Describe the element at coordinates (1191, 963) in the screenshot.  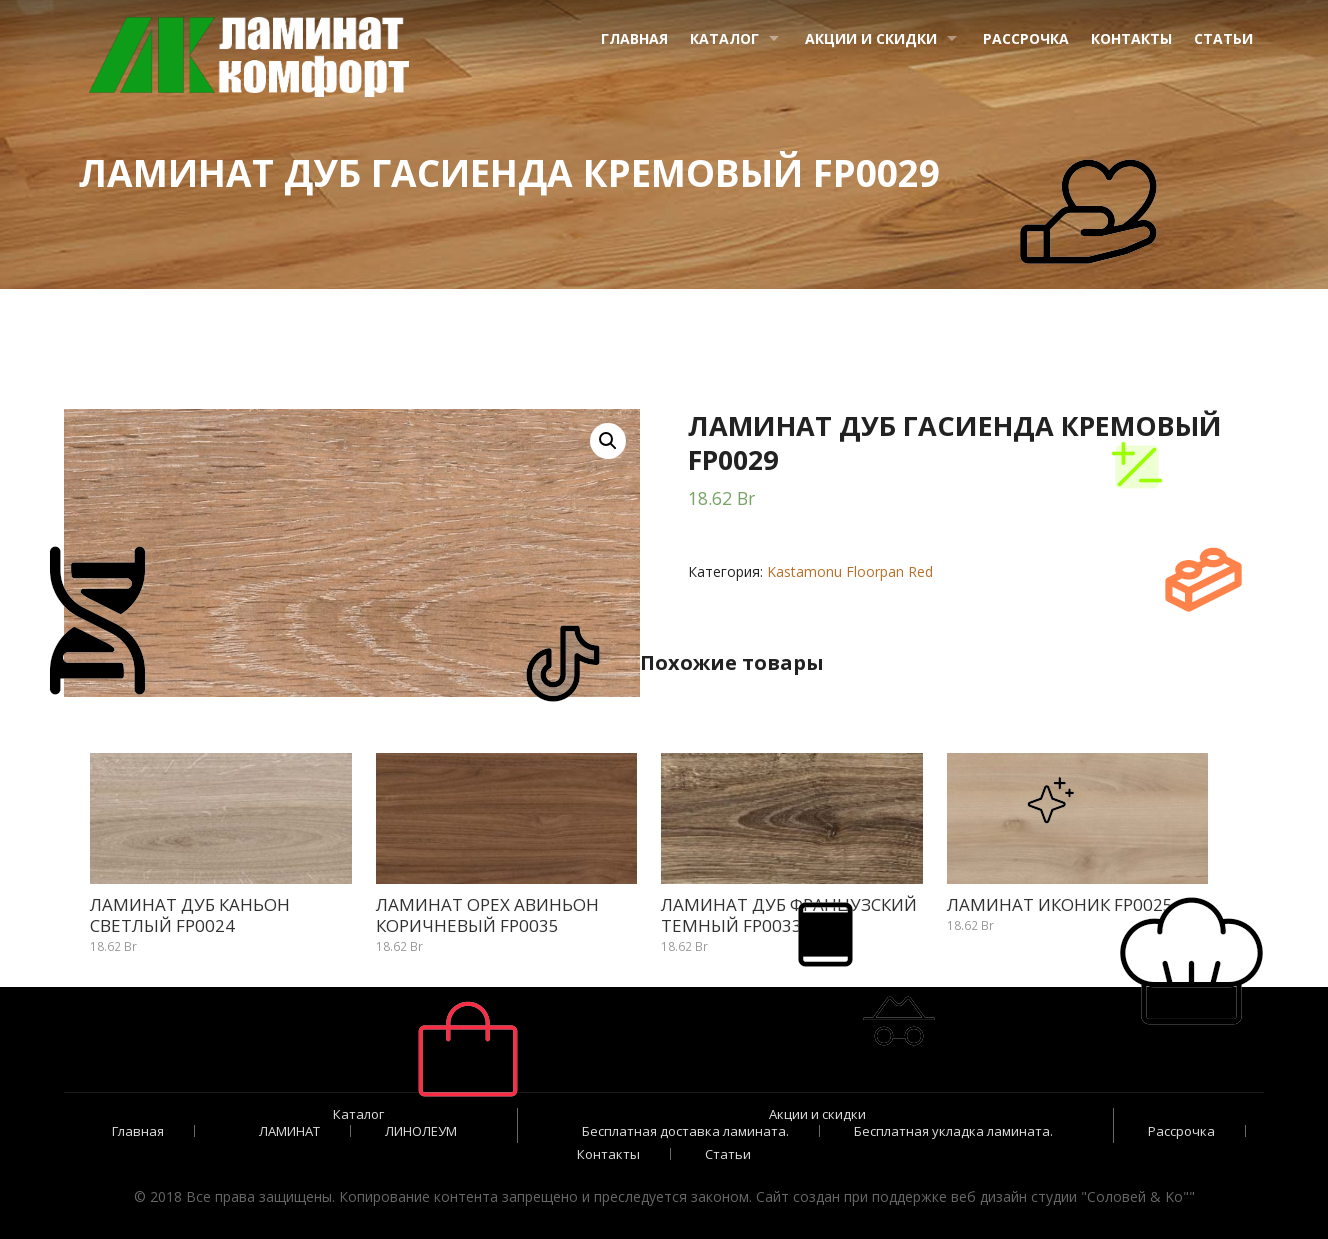
I see `browse cooking or recipe content` at that location.